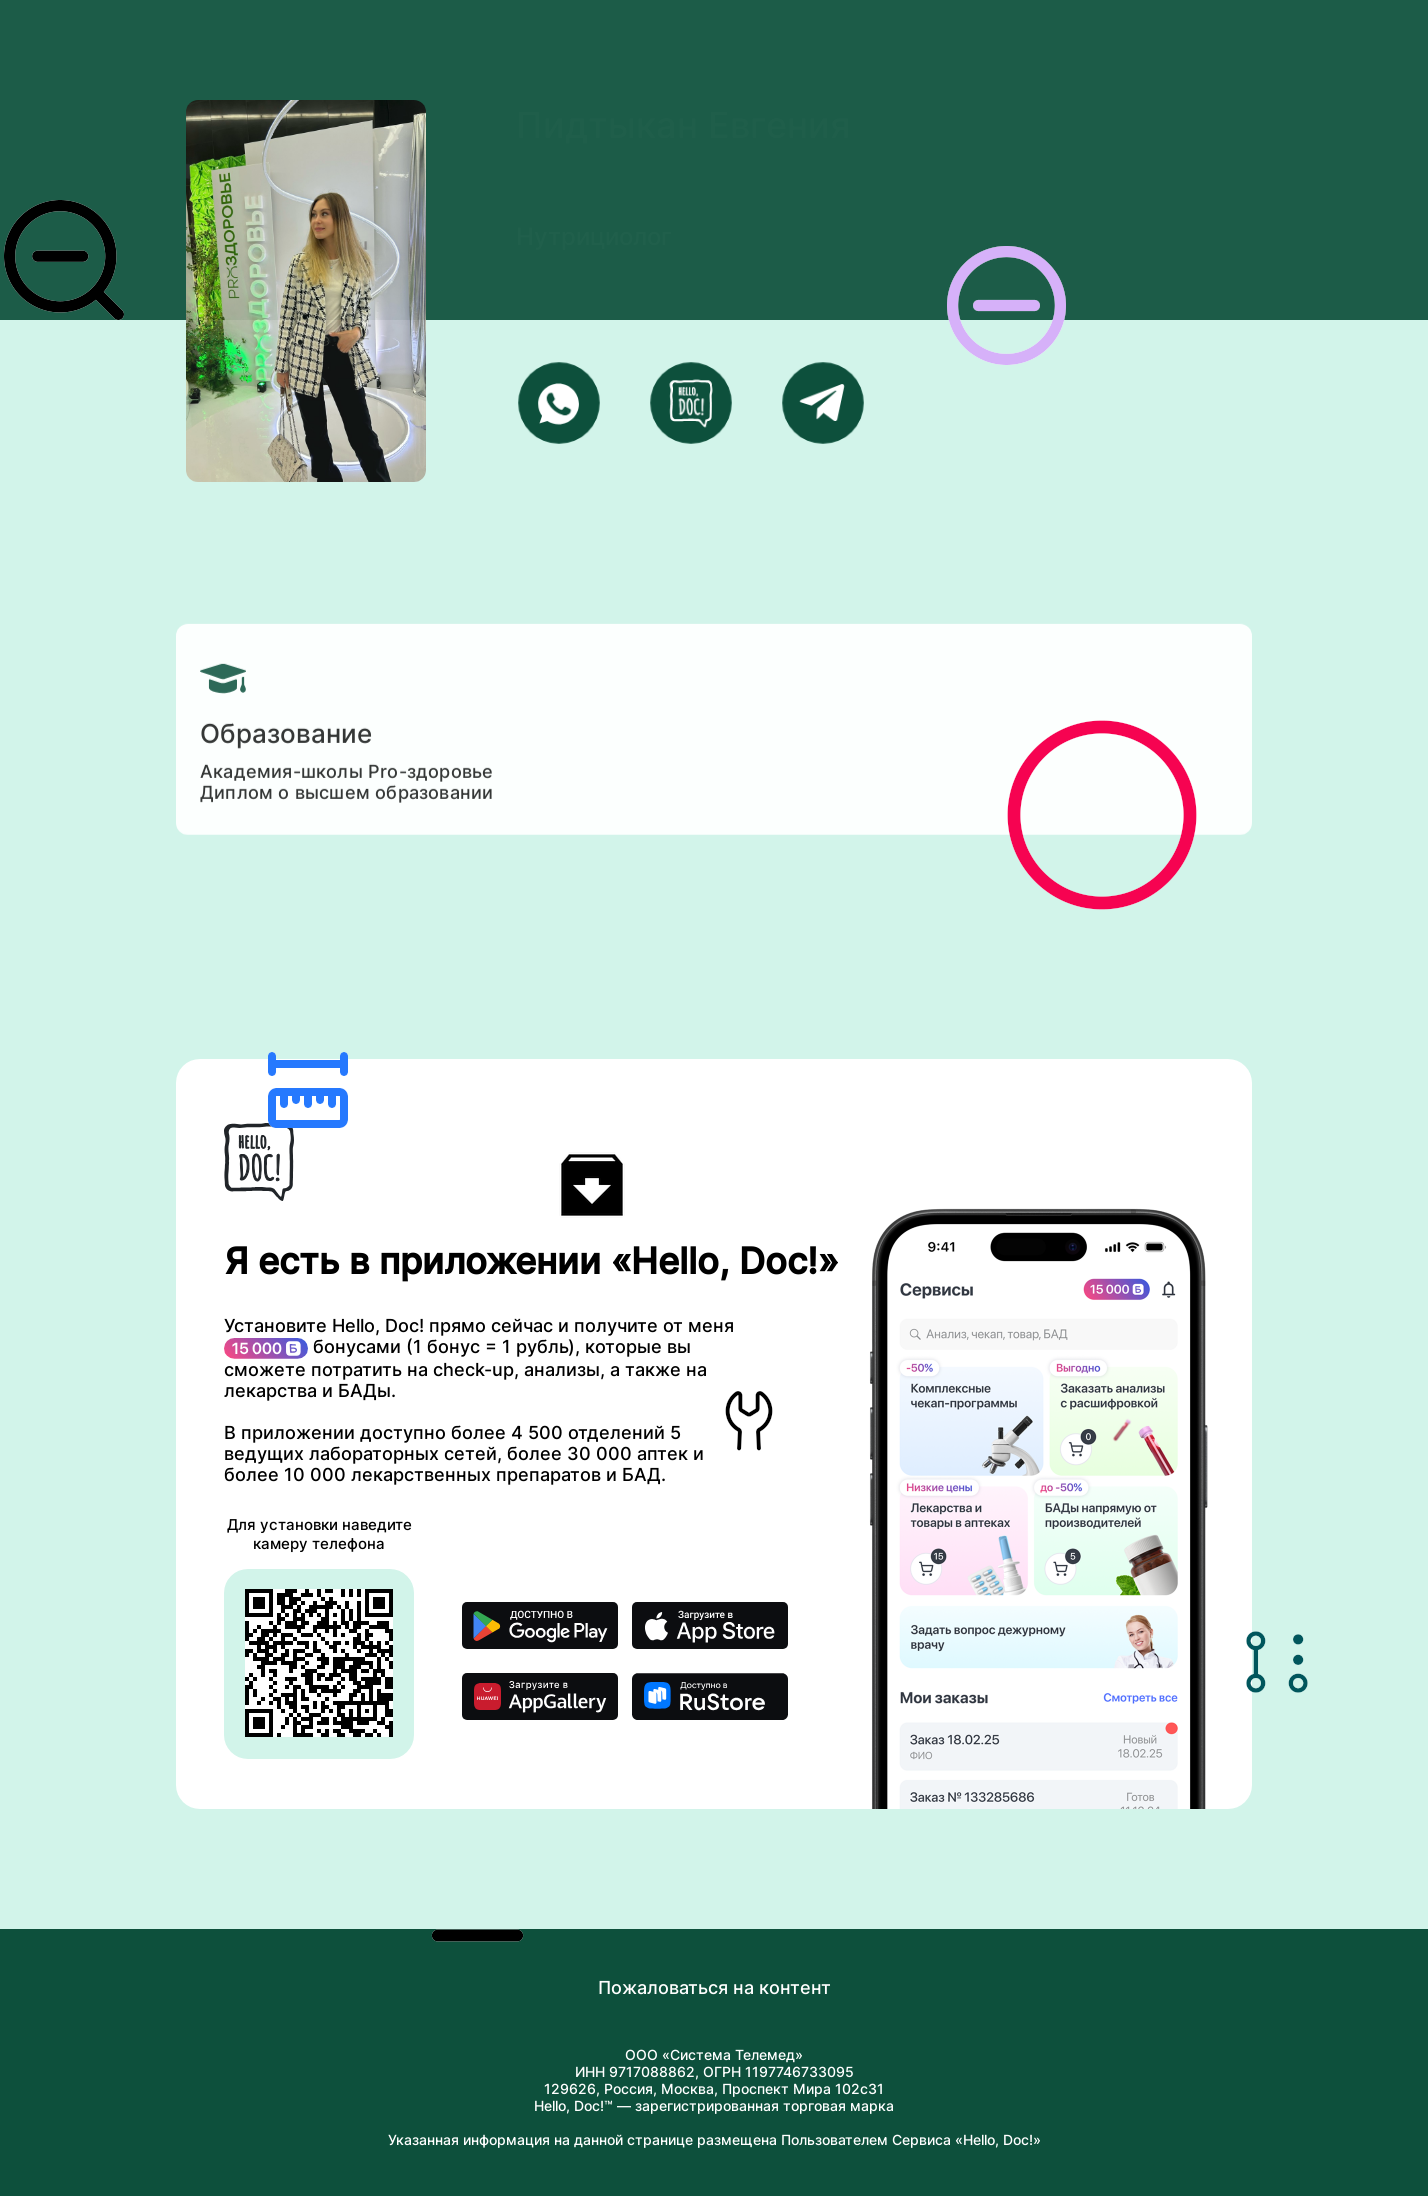 This screenshot has width=1428, height=2196. I want to click on access measurement tools, so click(308, 1092).